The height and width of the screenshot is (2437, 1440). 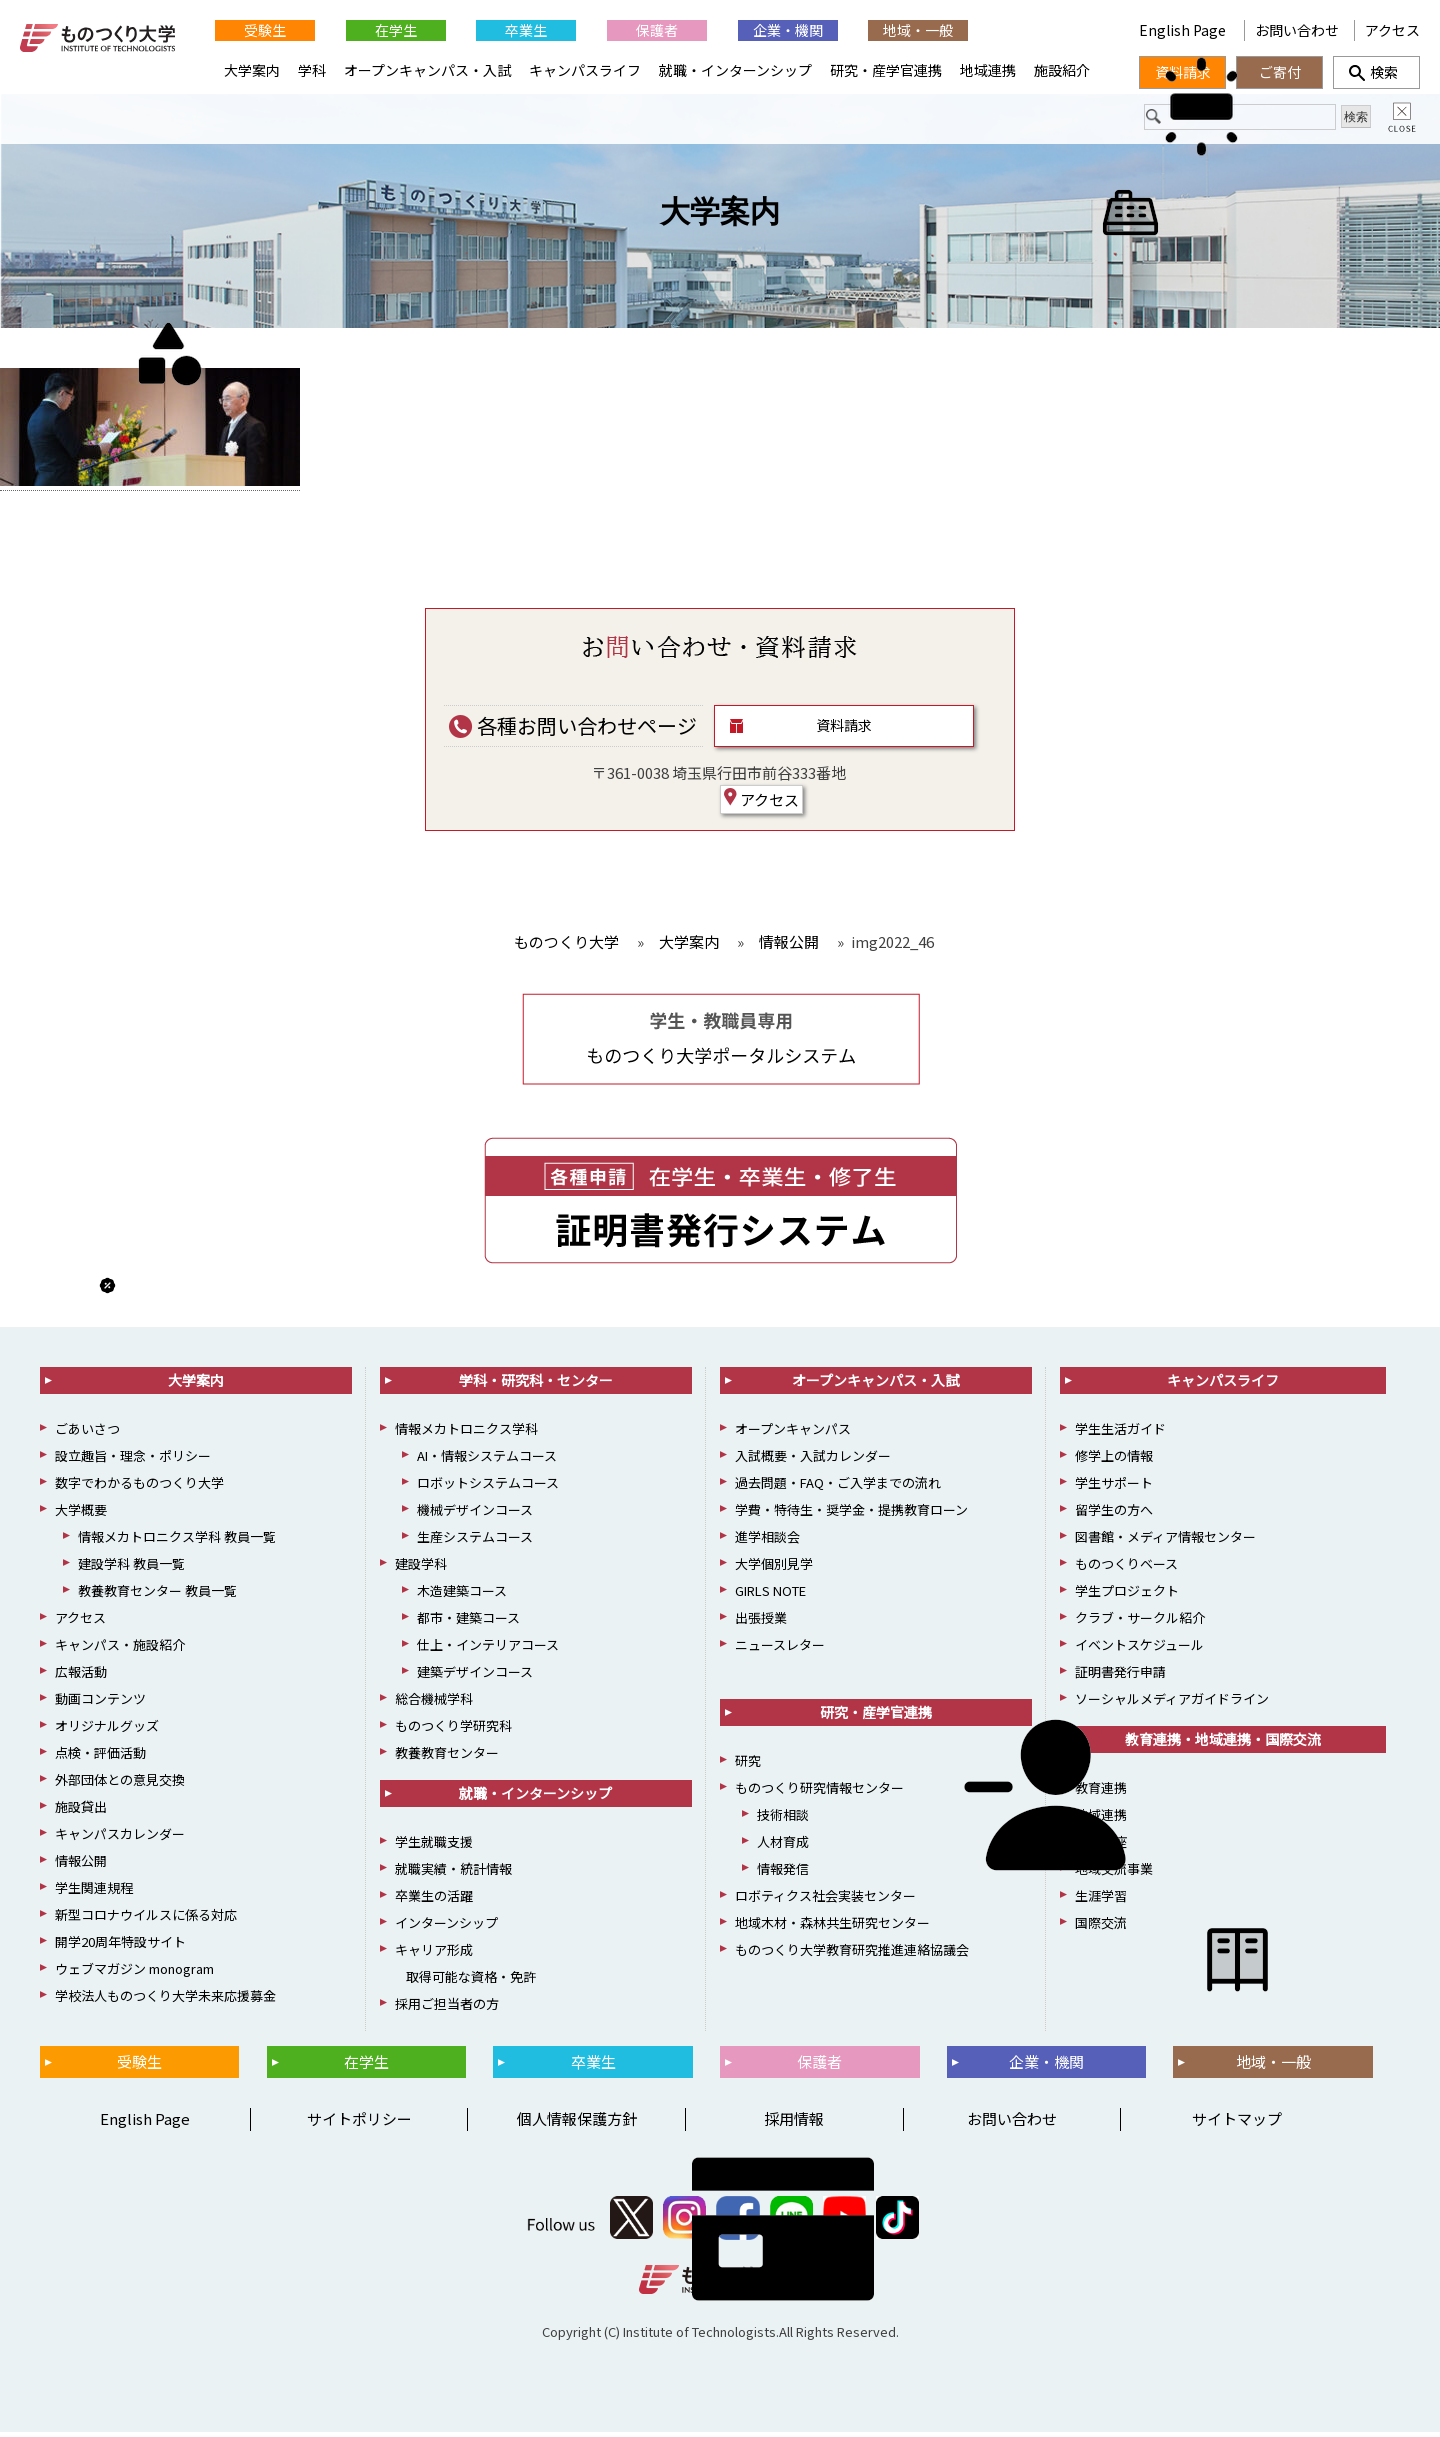 What do you see at coordinates (783, 2229) in the screenshot?
I see `manage payment methods` at bounding box center [783, 2229].